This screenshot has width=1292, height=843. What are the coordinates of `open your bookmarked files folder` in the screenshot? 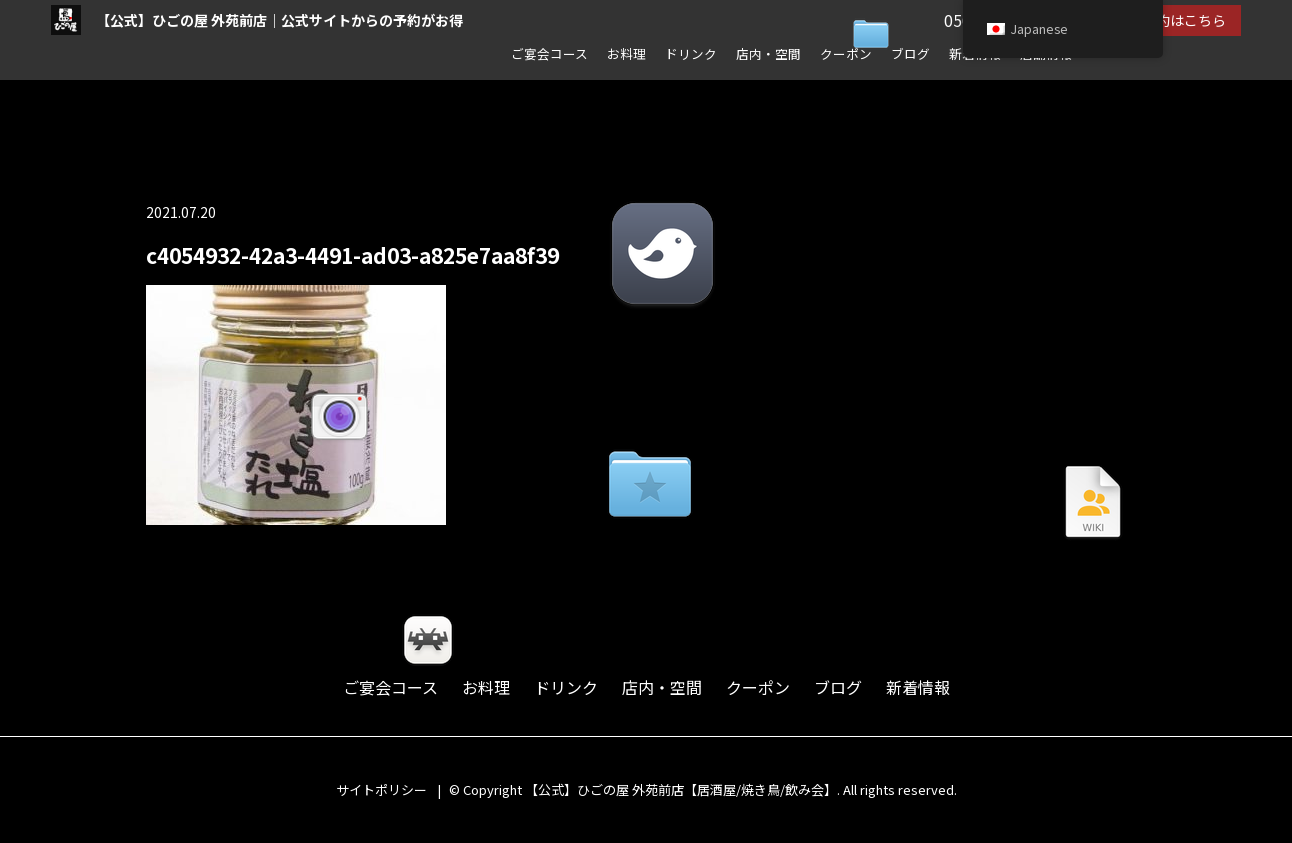 It's located at (650, 484).